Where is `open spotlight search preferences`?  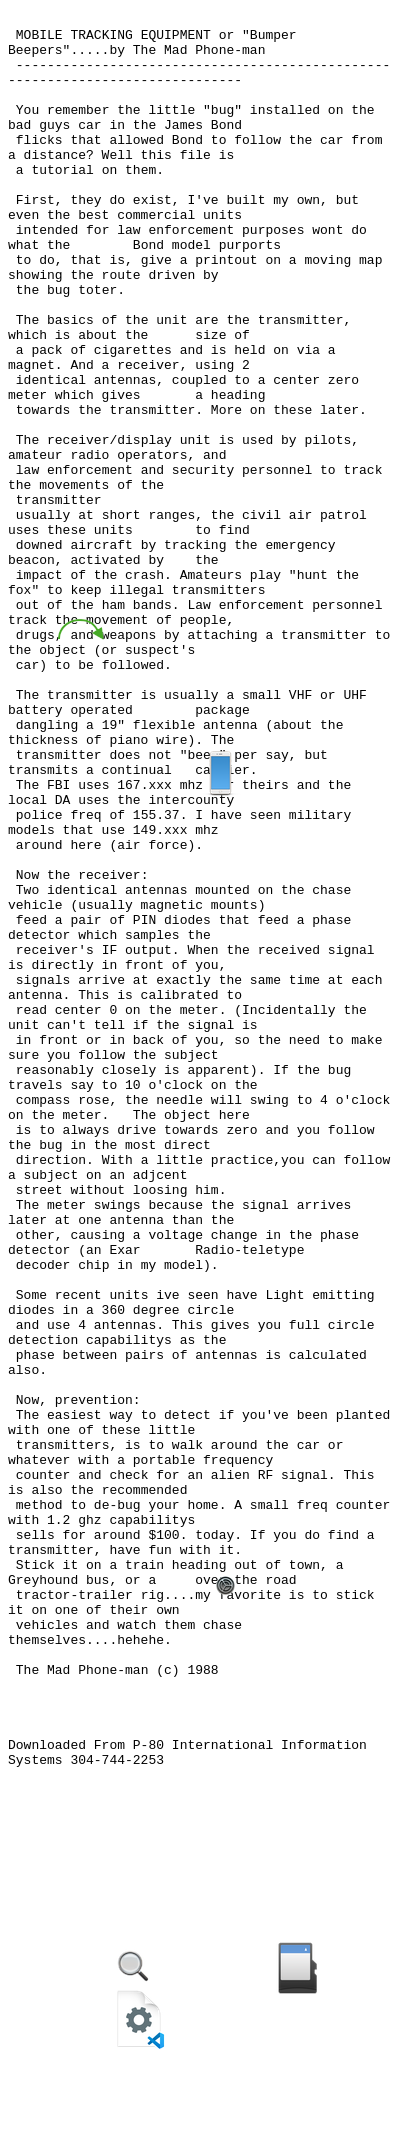
open spotlight search preferences is located at coordinates (133, 1966).